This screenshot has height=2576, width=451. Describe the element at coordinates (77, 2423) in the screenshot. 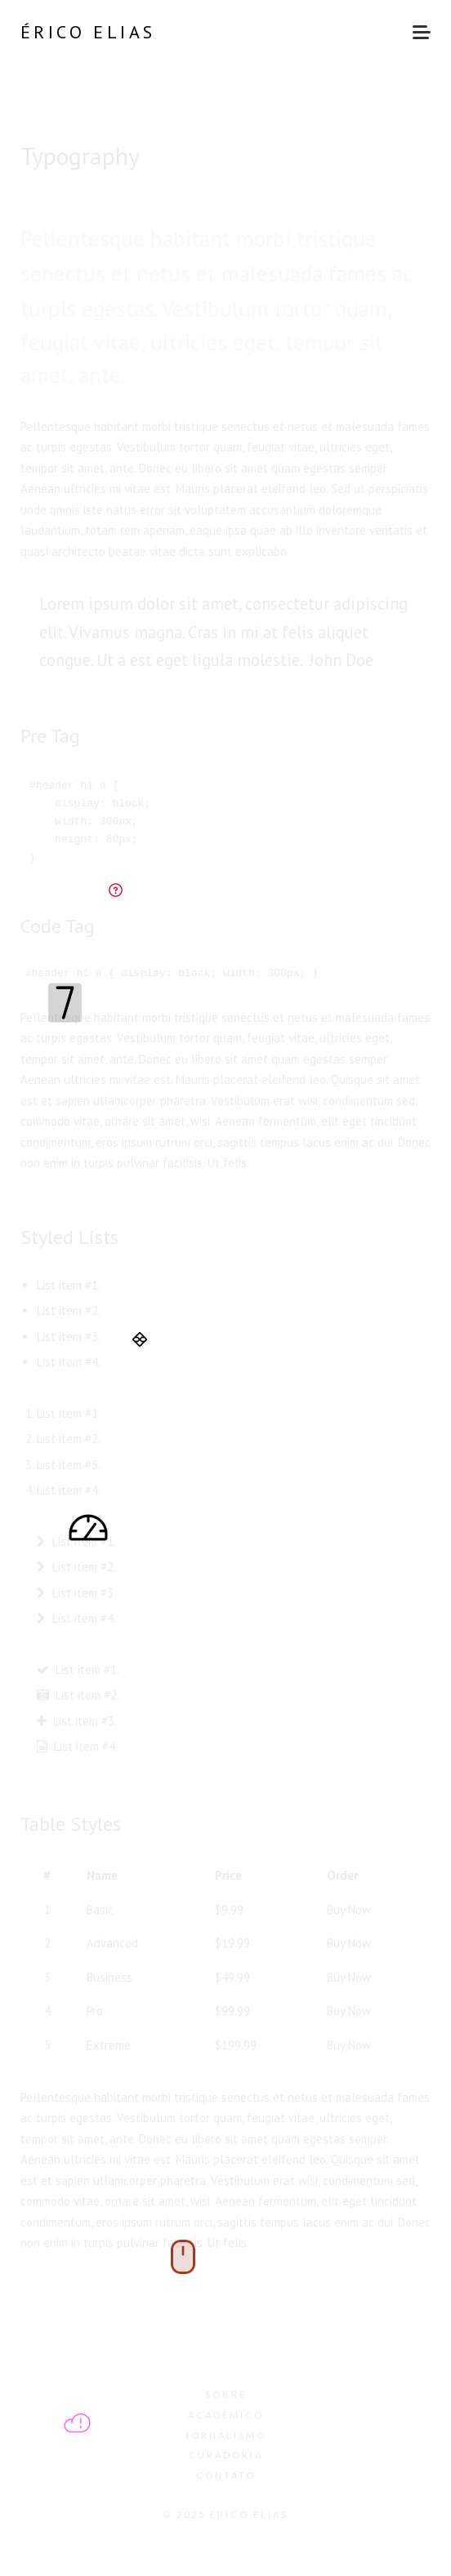

I see `cloud storage warning or issue detected` at that location.